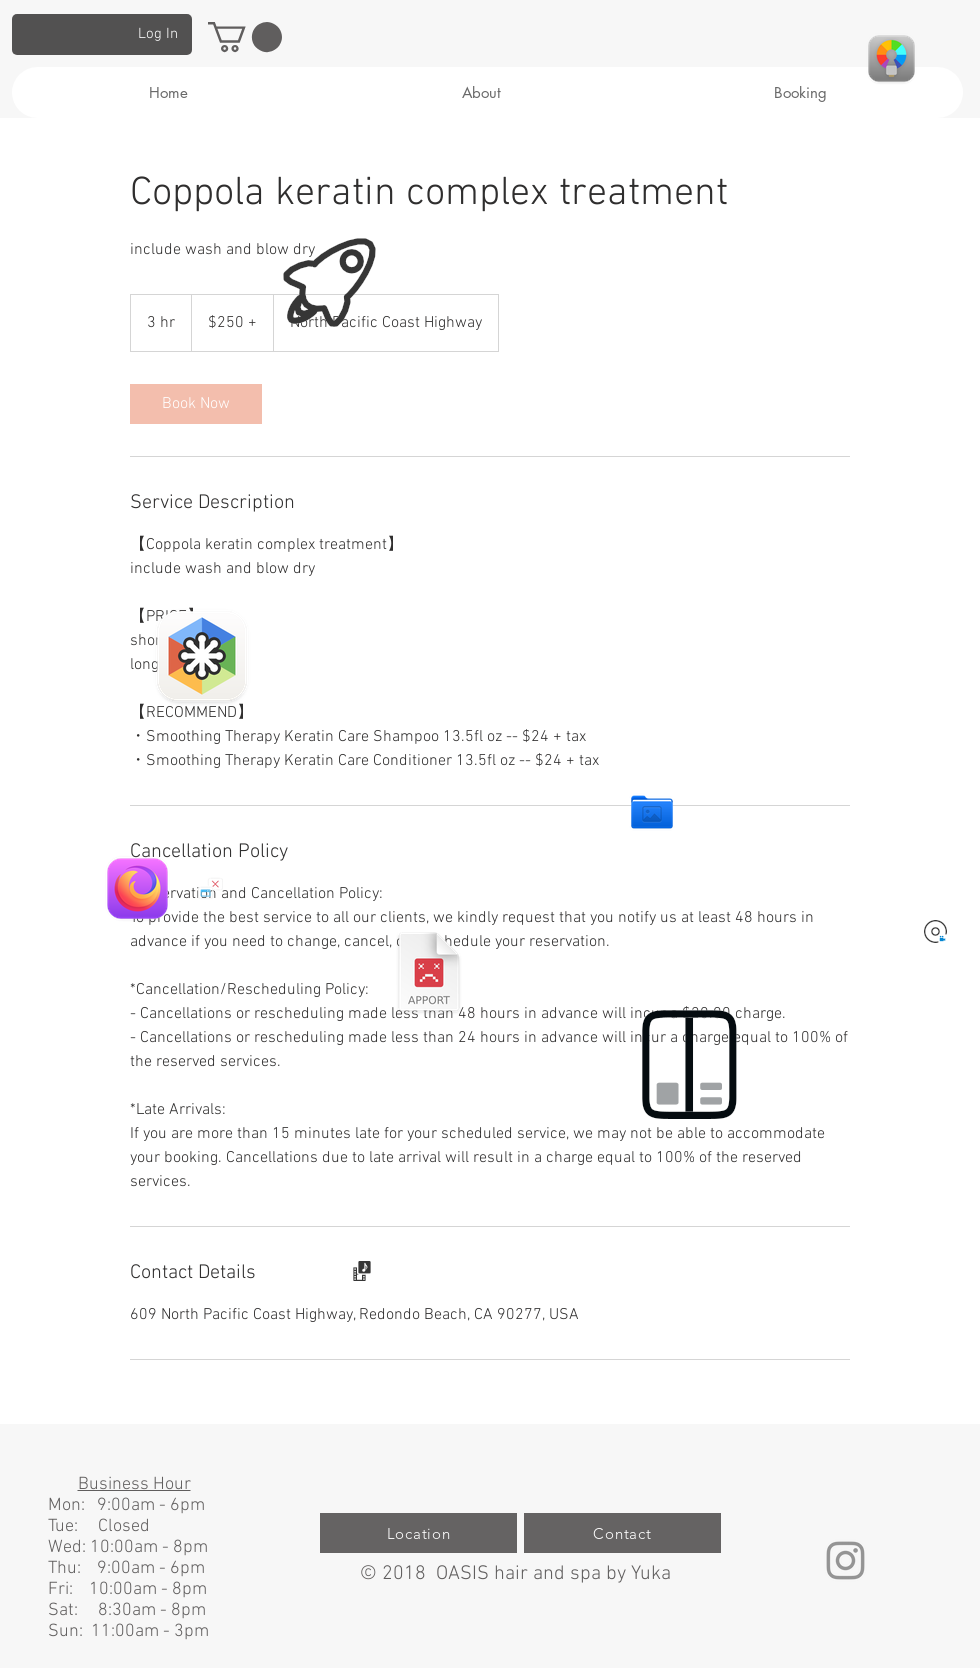 The height and width of the screenshot is (1668, 980). I want to click on access multimedia applications, so click(362, 1271).